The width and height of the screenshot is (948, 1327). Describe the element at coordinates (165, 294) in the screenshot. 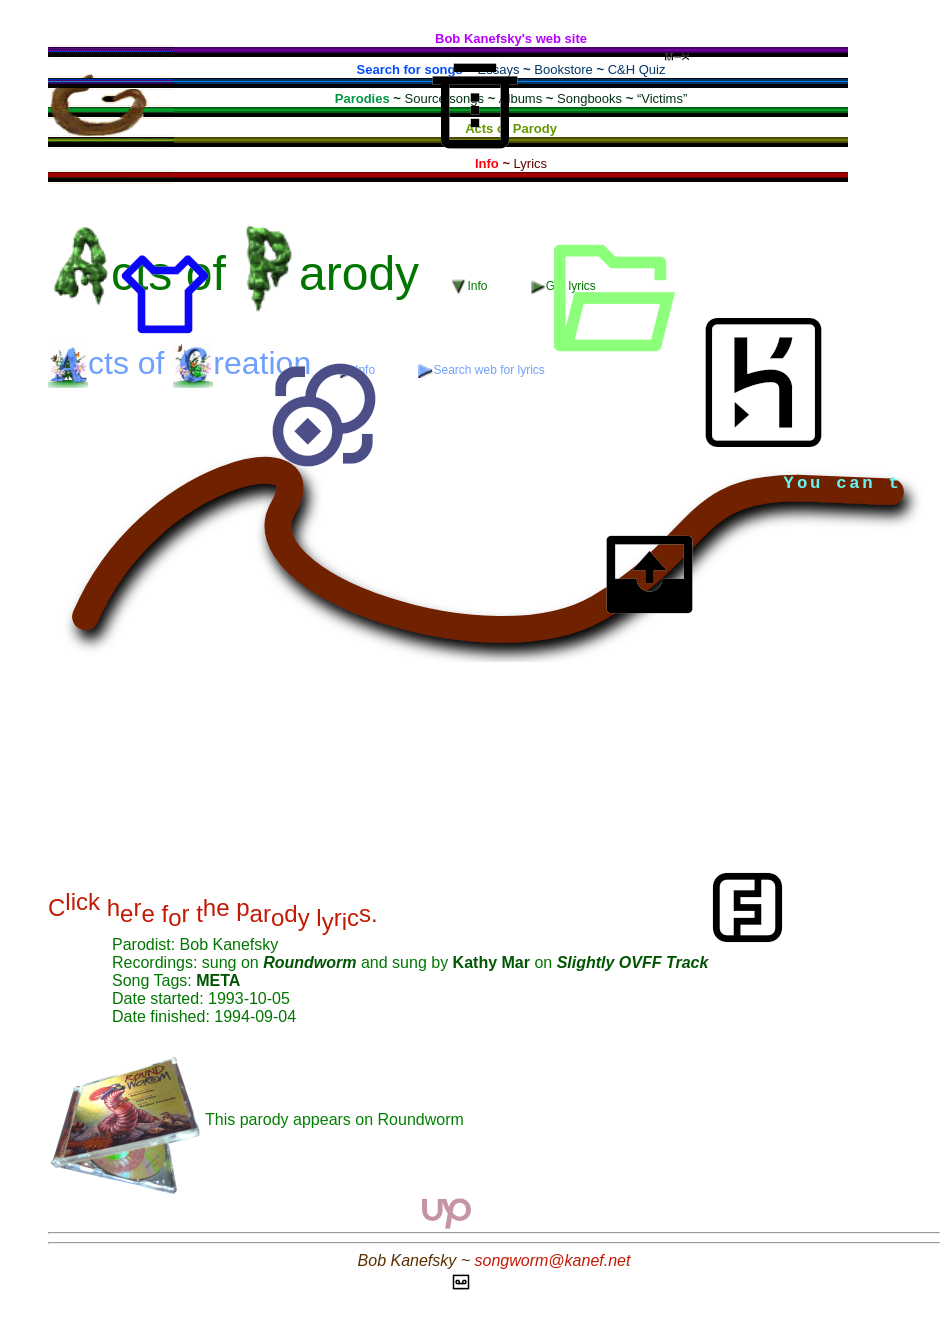

I see `browse clothing or apparel items` at that location.